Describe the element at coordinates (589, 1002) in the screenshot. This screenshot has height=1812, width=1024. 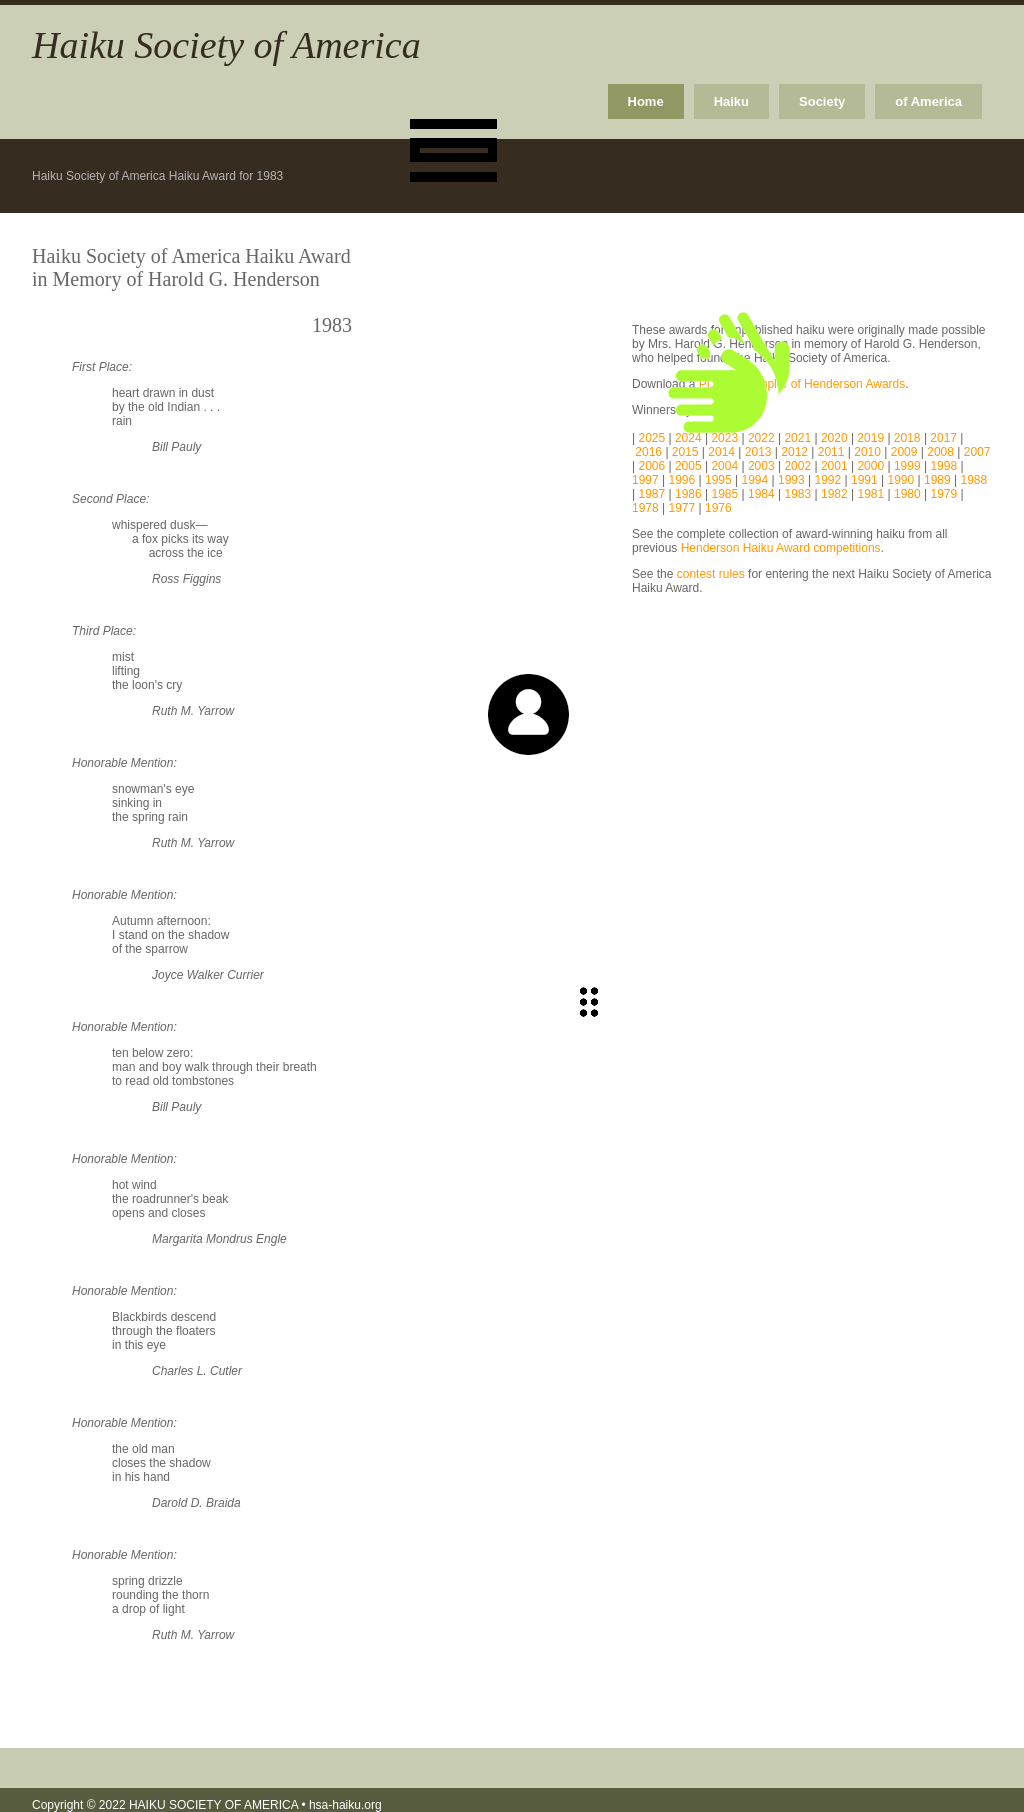
I see `drag to reorder this item` at that location.